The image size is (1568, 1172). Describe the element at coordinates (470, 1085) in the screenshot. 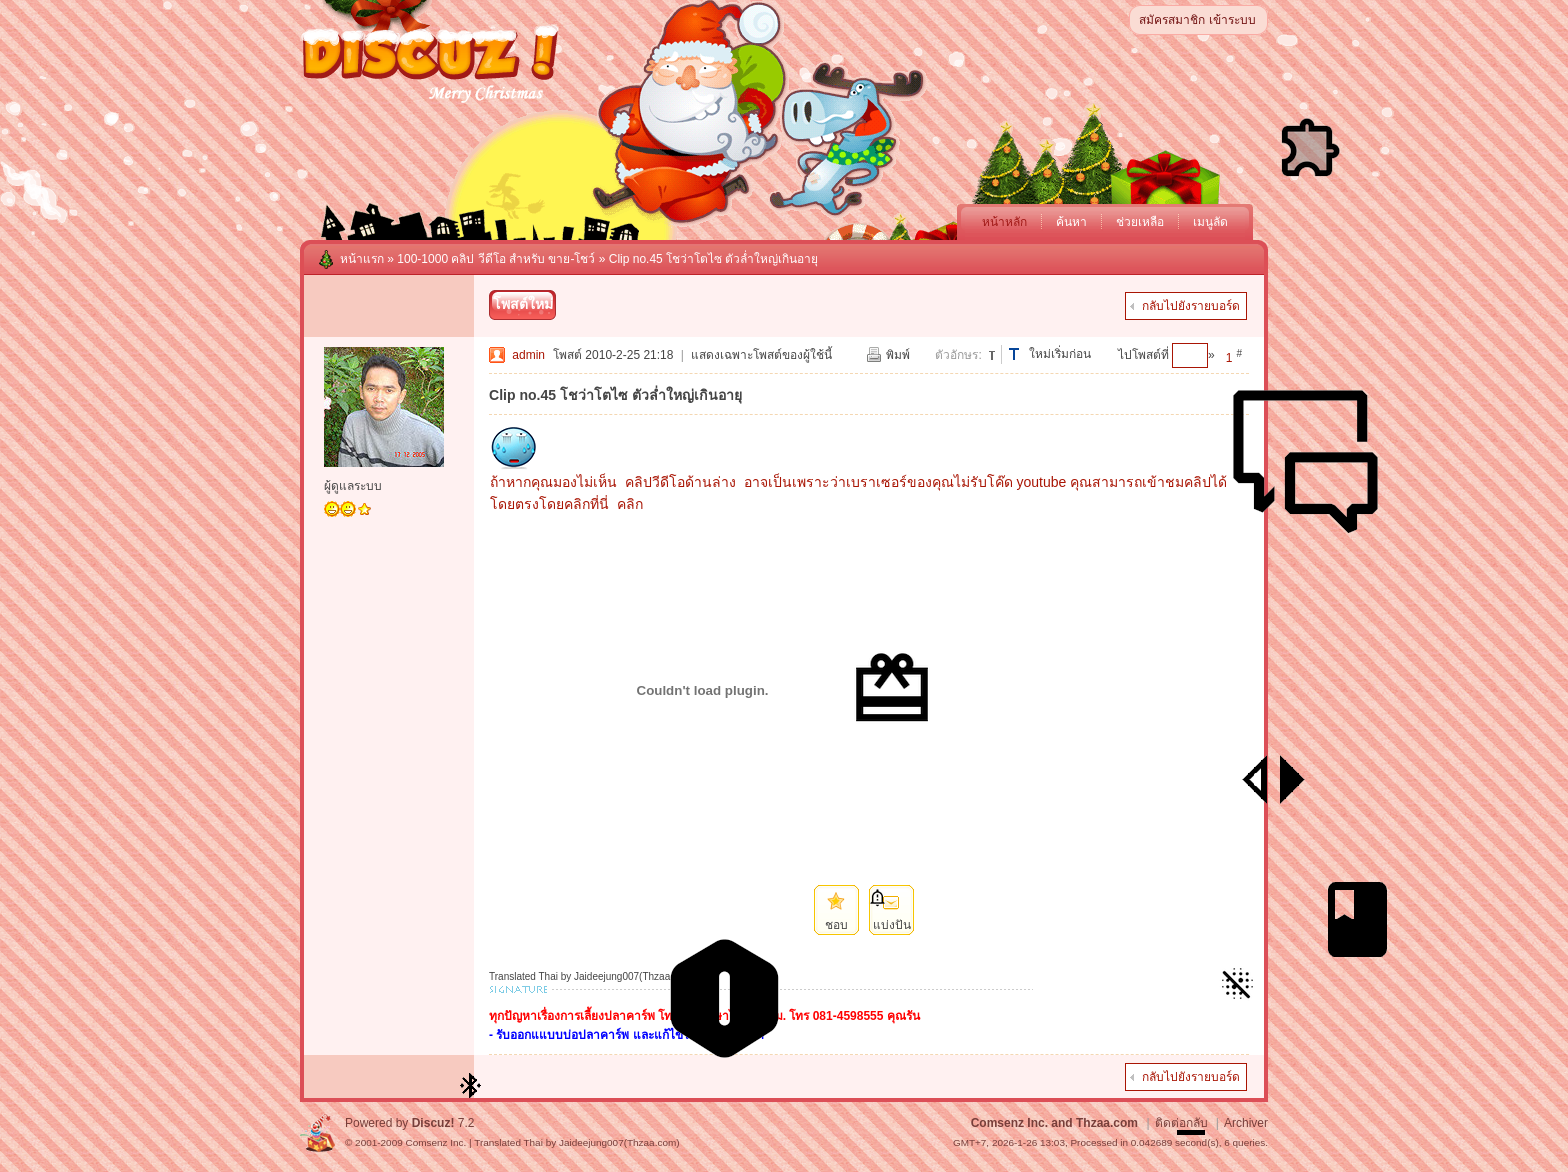

I see `indicates bluetooth is connected to a device` at that location.